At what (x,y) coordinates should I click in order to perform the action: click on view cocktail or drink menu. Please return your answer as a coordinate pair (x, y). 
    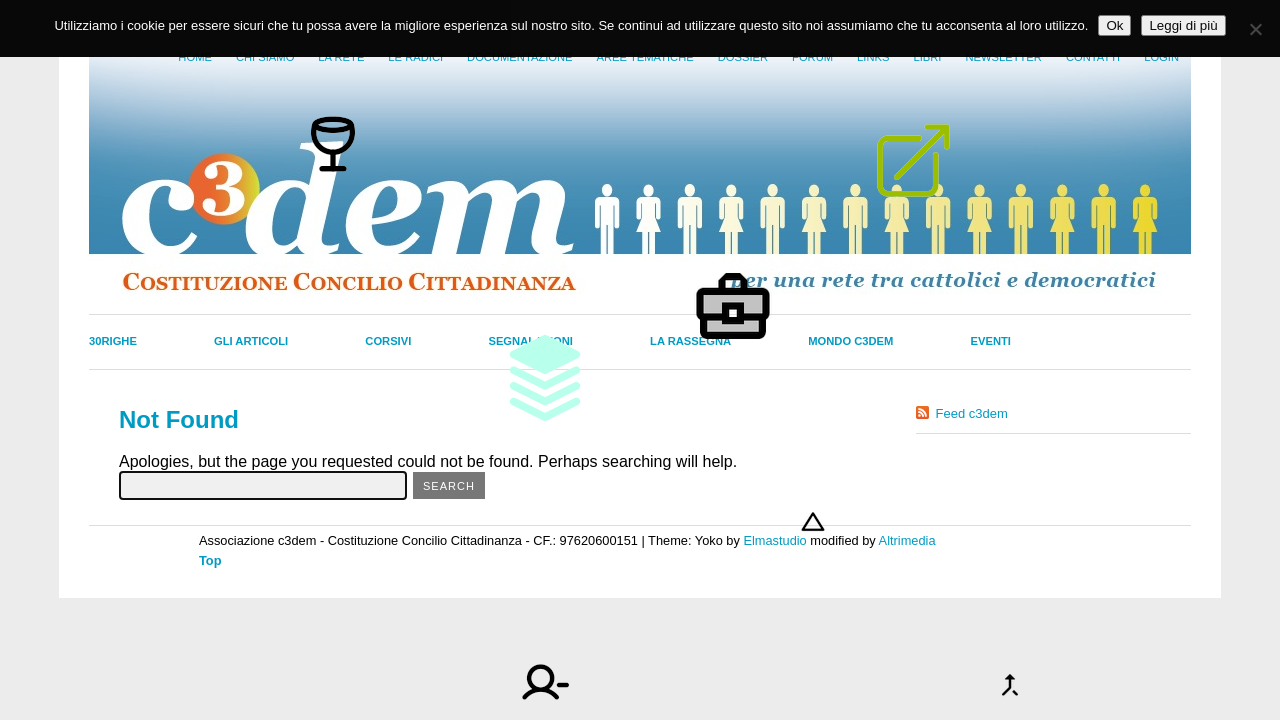
    Looking at the image, I should click on (333, 144).